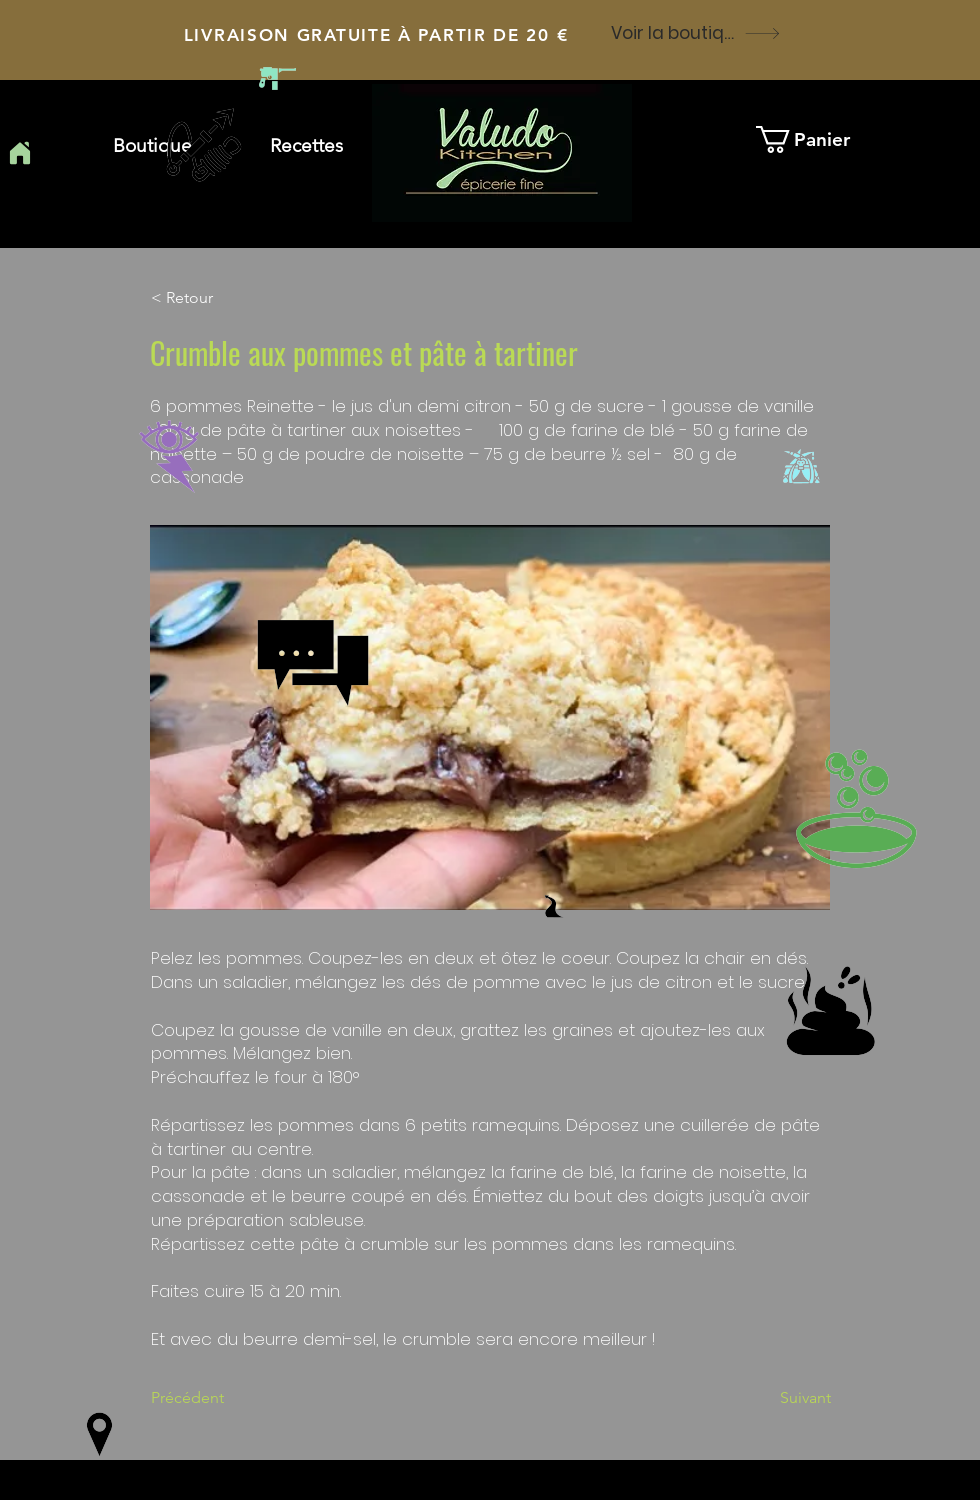  What do you see at coordinates (801, 465) in the screenshot?
I see `access goblin camp location in game` at bounding box center [801, 465].